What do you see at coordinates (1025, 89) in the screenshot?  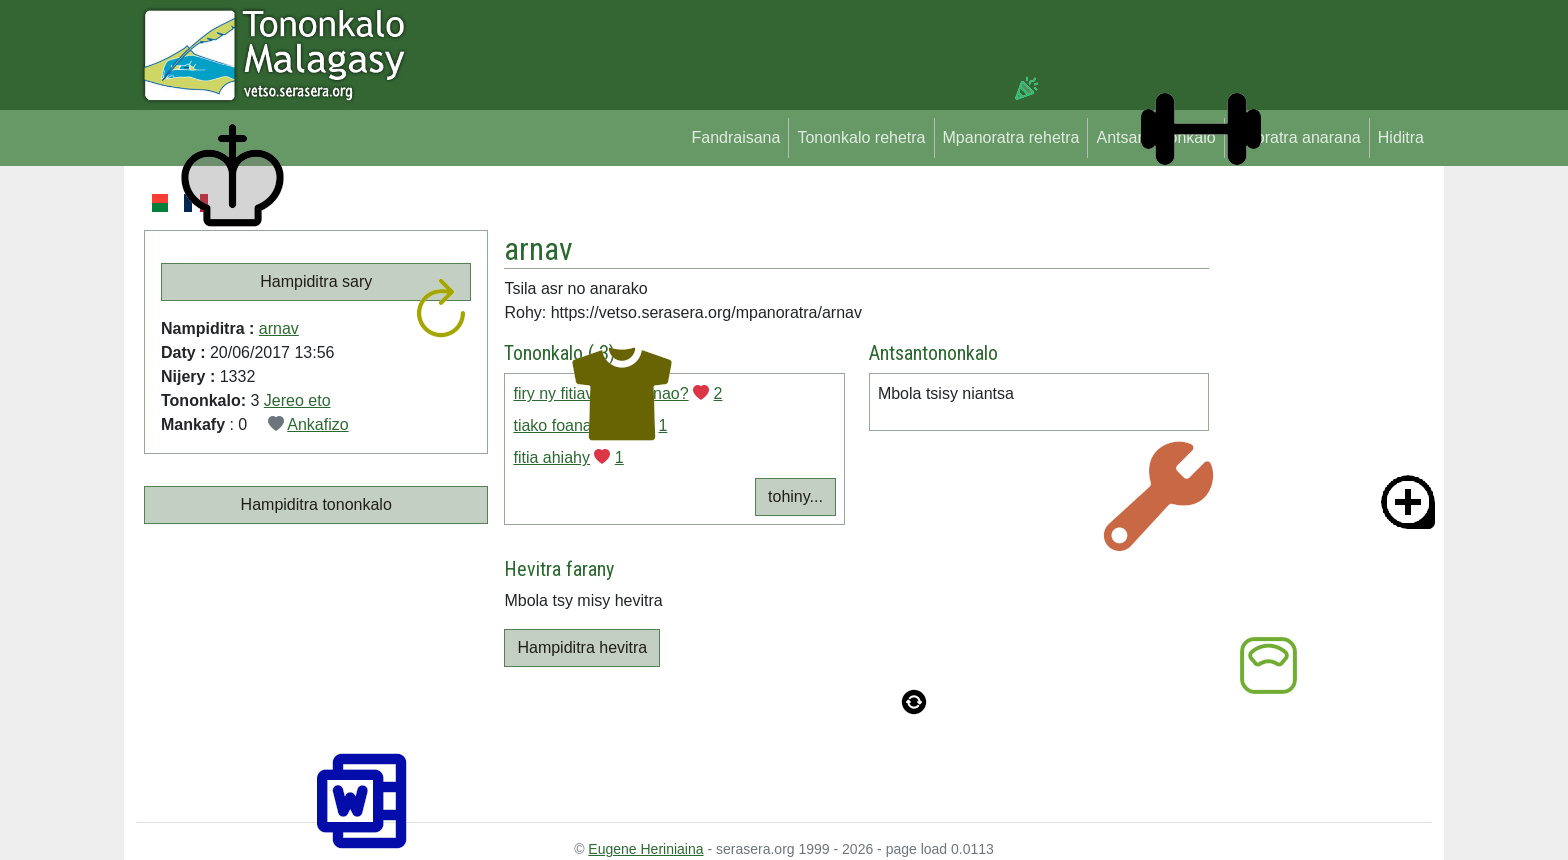 I see `indicates a celebration or achievement` at bounding box center [1025, 89].